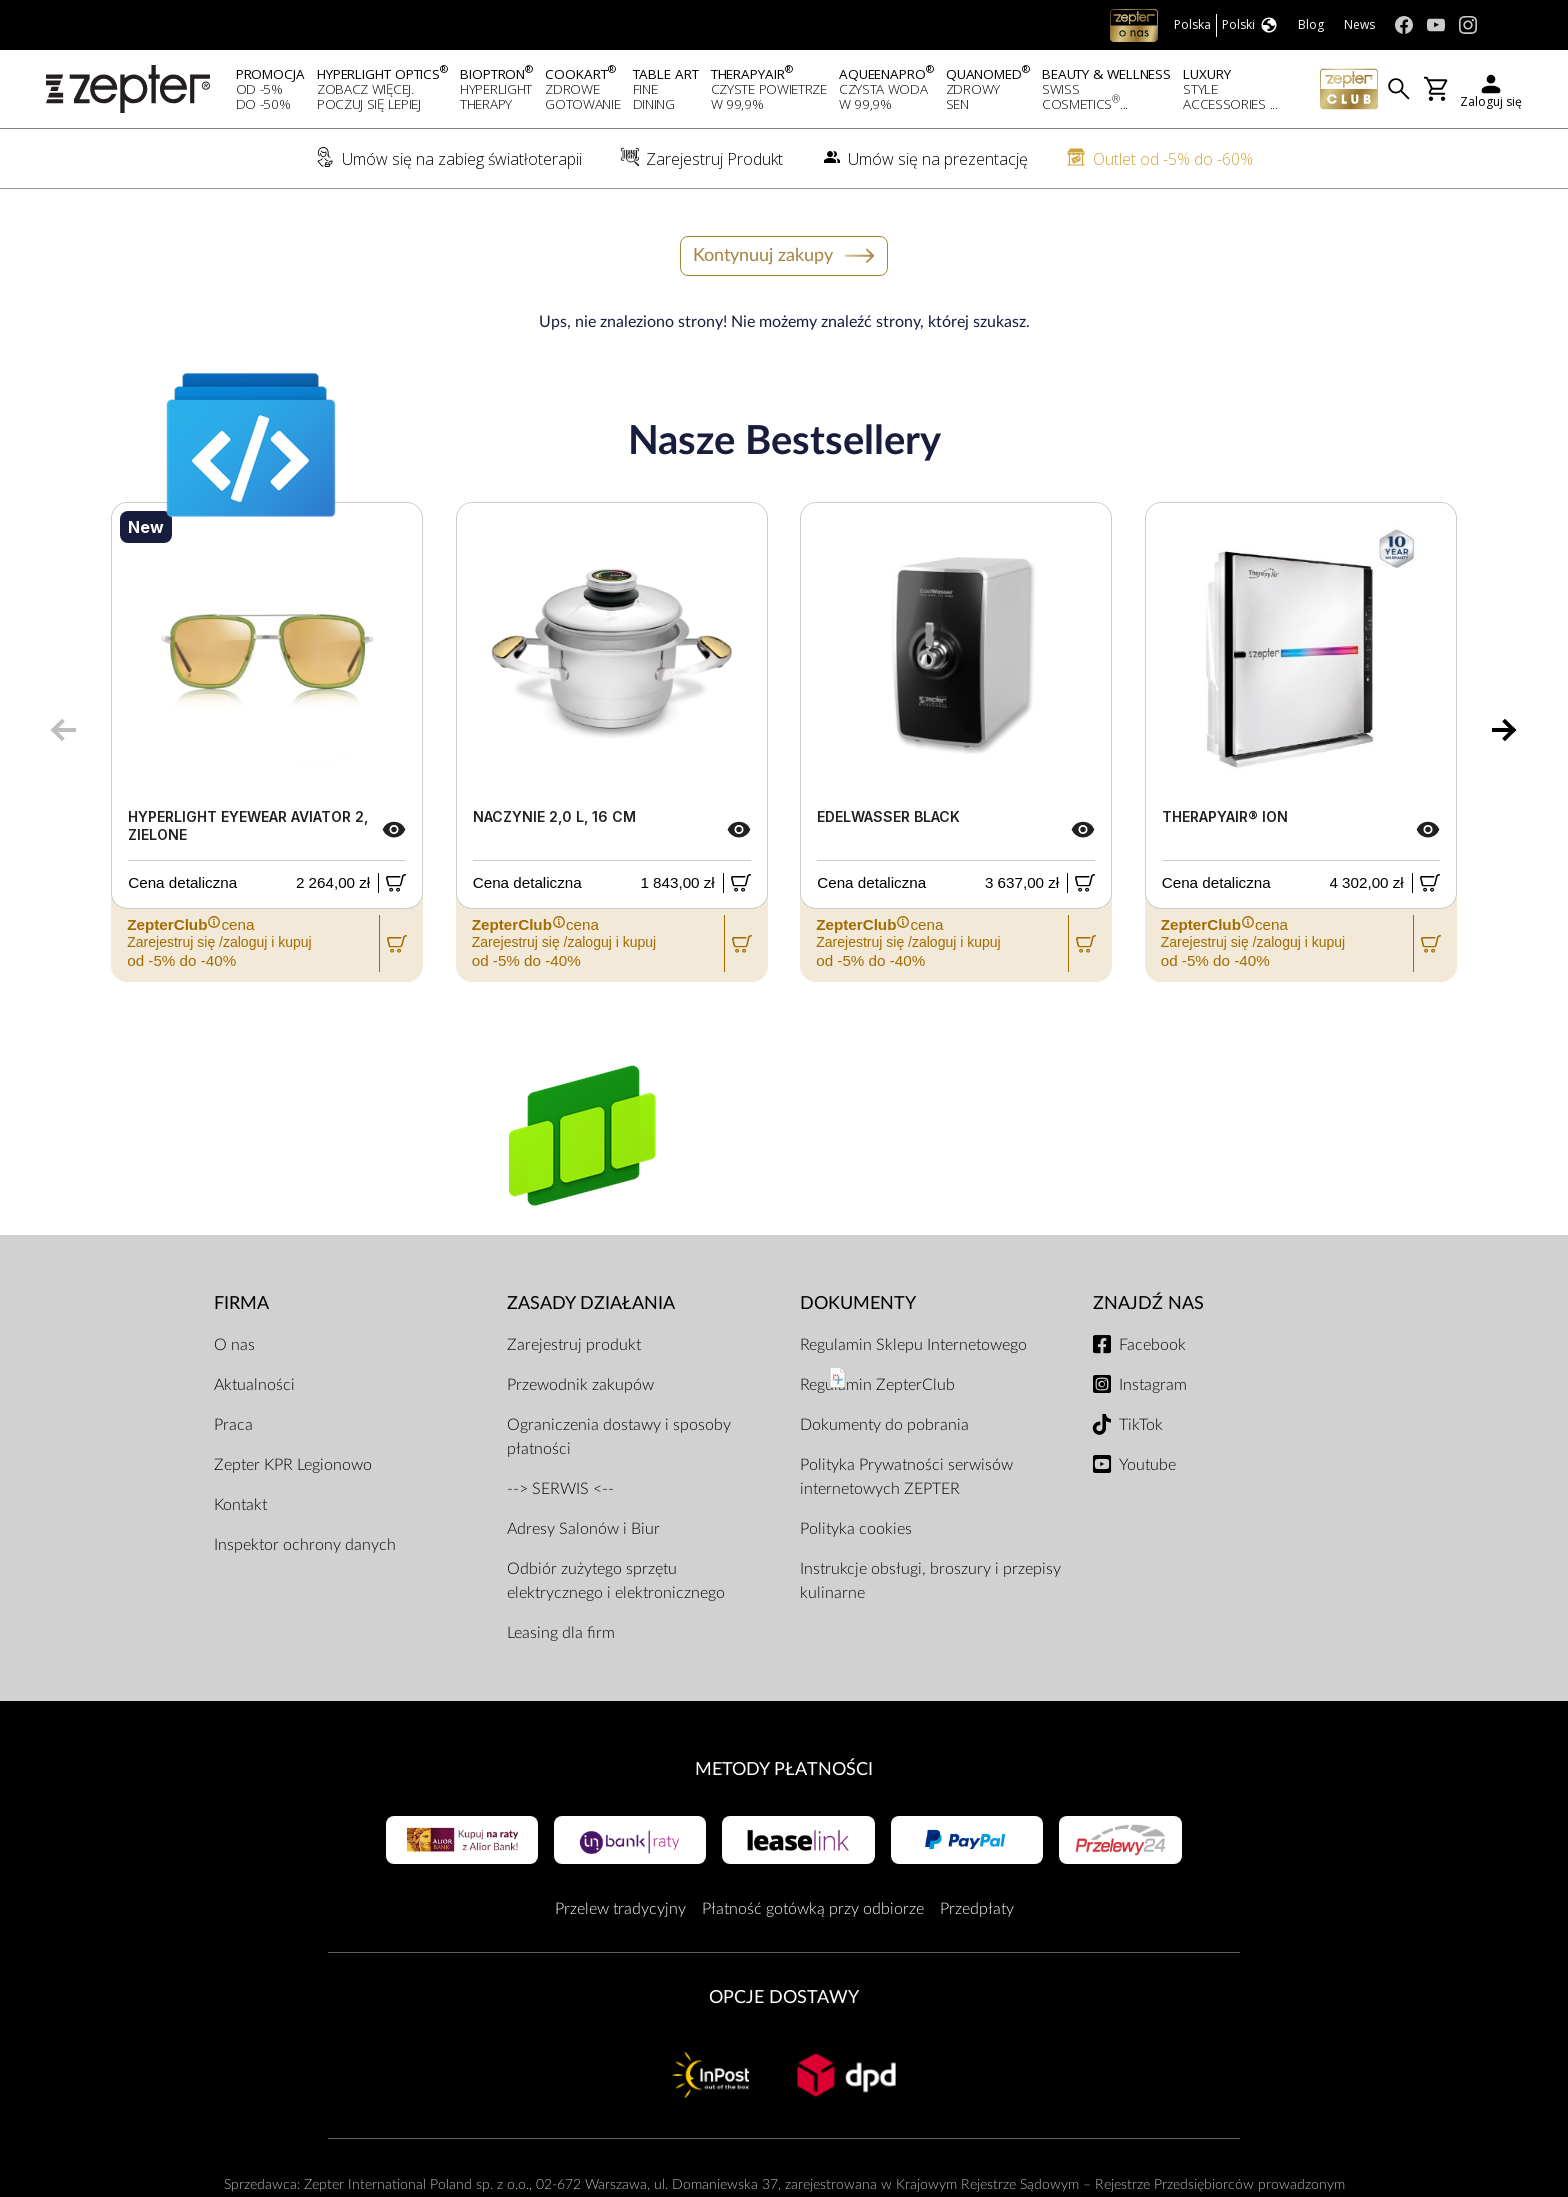 This screenshot has height=2197, width=1568. What do you see at coordinates (837, 1377) in the screenshot?
I see `create a new screen snip or screenshot` at bounding box center [837, 1377].